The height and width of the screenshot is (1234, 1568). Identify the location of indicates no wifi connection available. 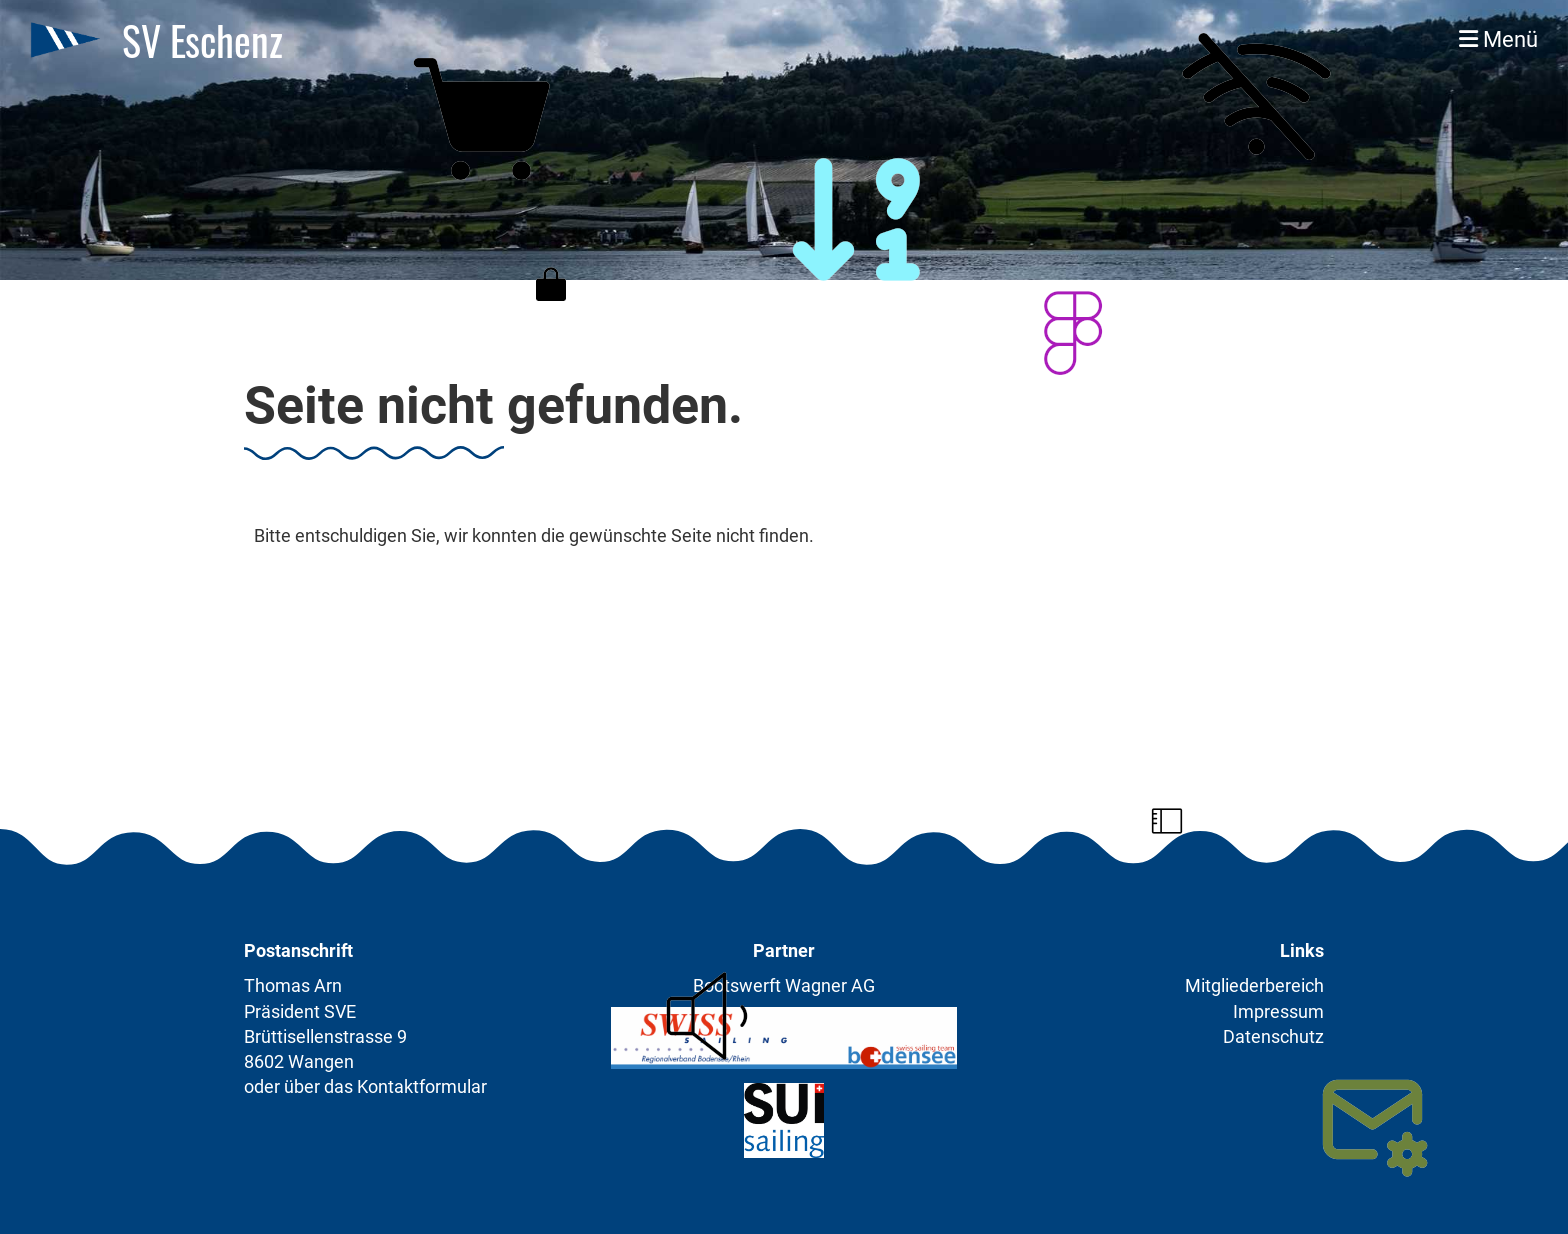
(1256, 96).